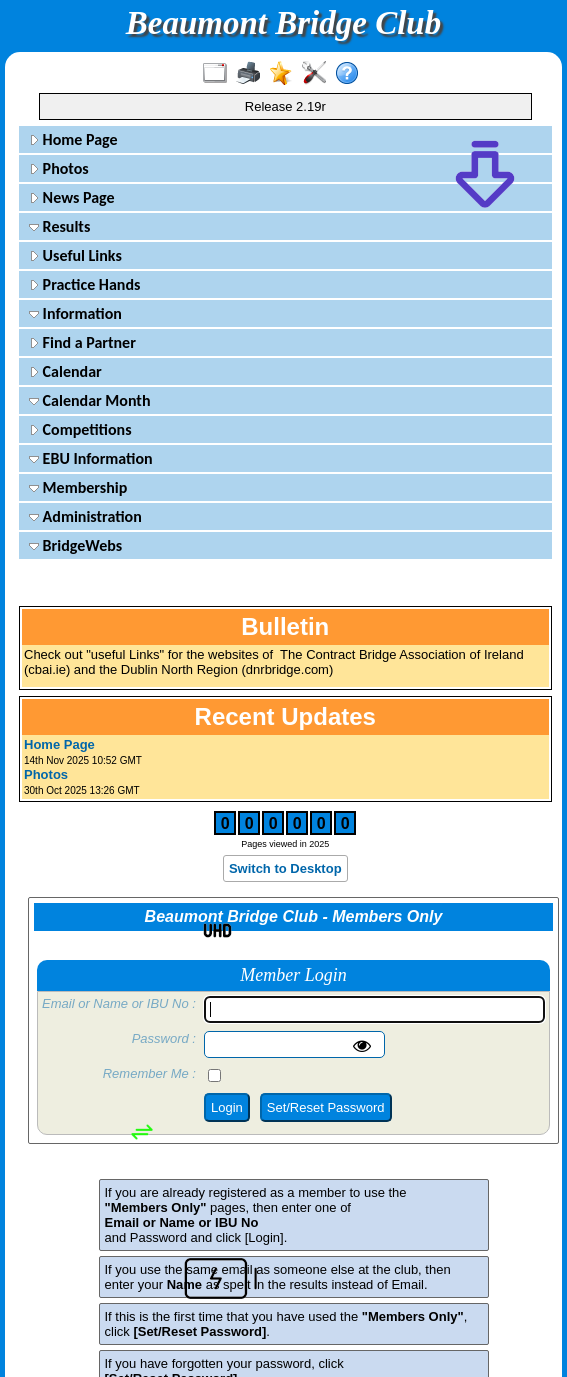 This screenshot has height=1377, width=567. What do you see at coordinates (485, 175) in the screenshot?
I see `download file to device` at bounding box center [485, 175].